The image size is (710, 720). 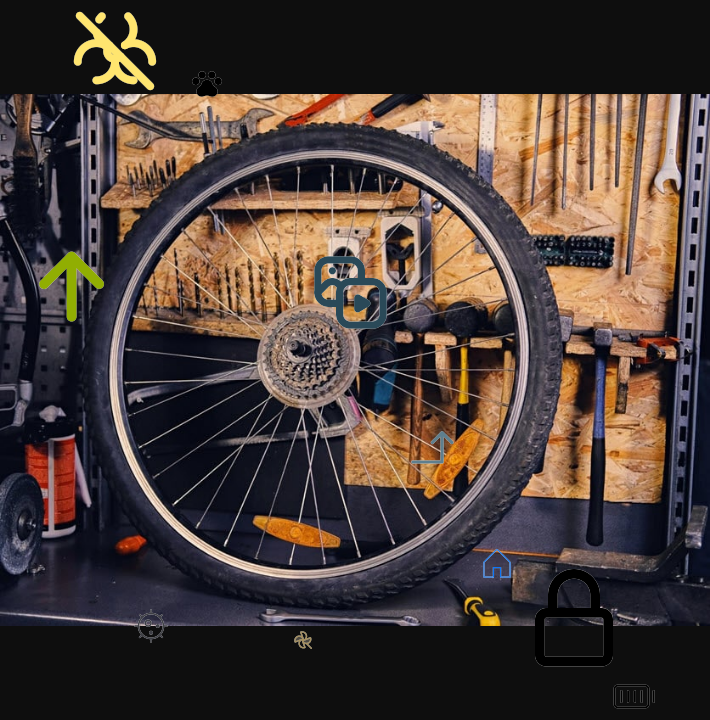 I want to click on indicates biohazard warning is disabled, so click(x=115, y=51).